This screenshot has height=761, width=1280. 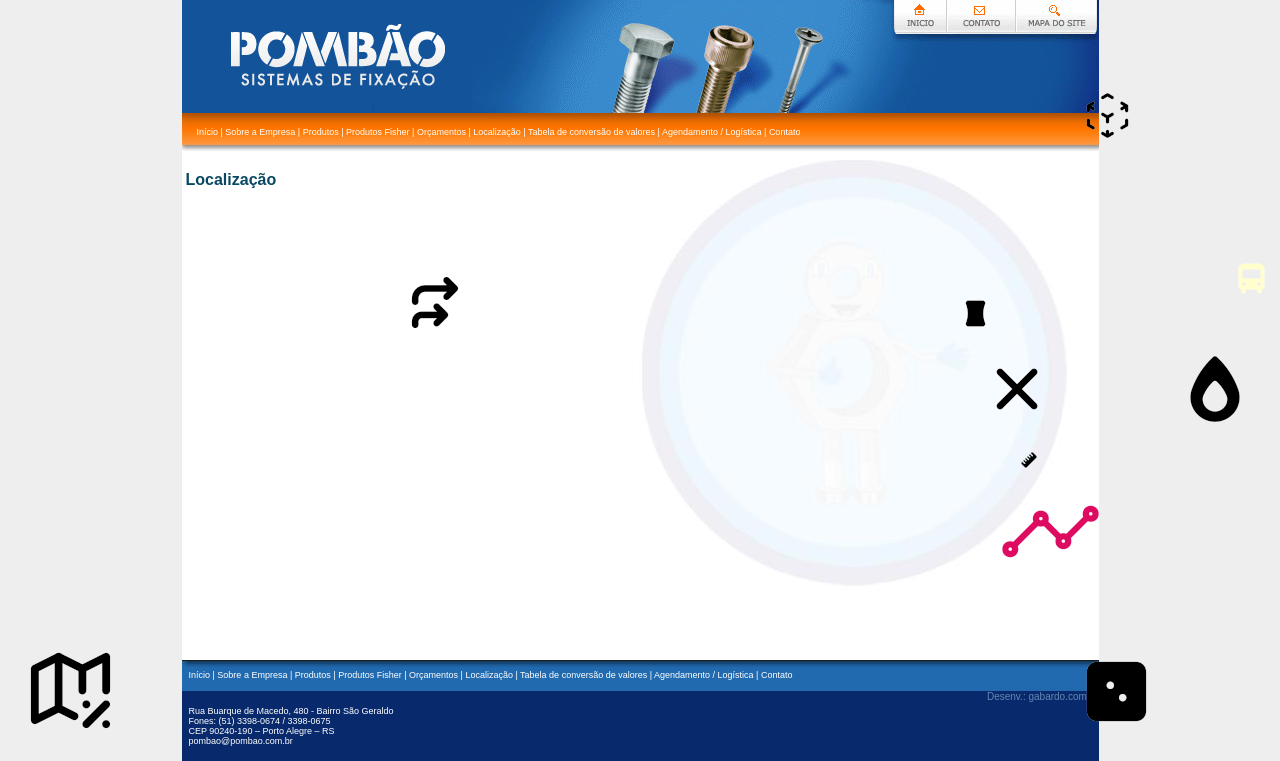 What do you see at coordinates (435, 305) in the screenshot?
I see `redirect or forward multiple items` at bounding box center [435, 305].